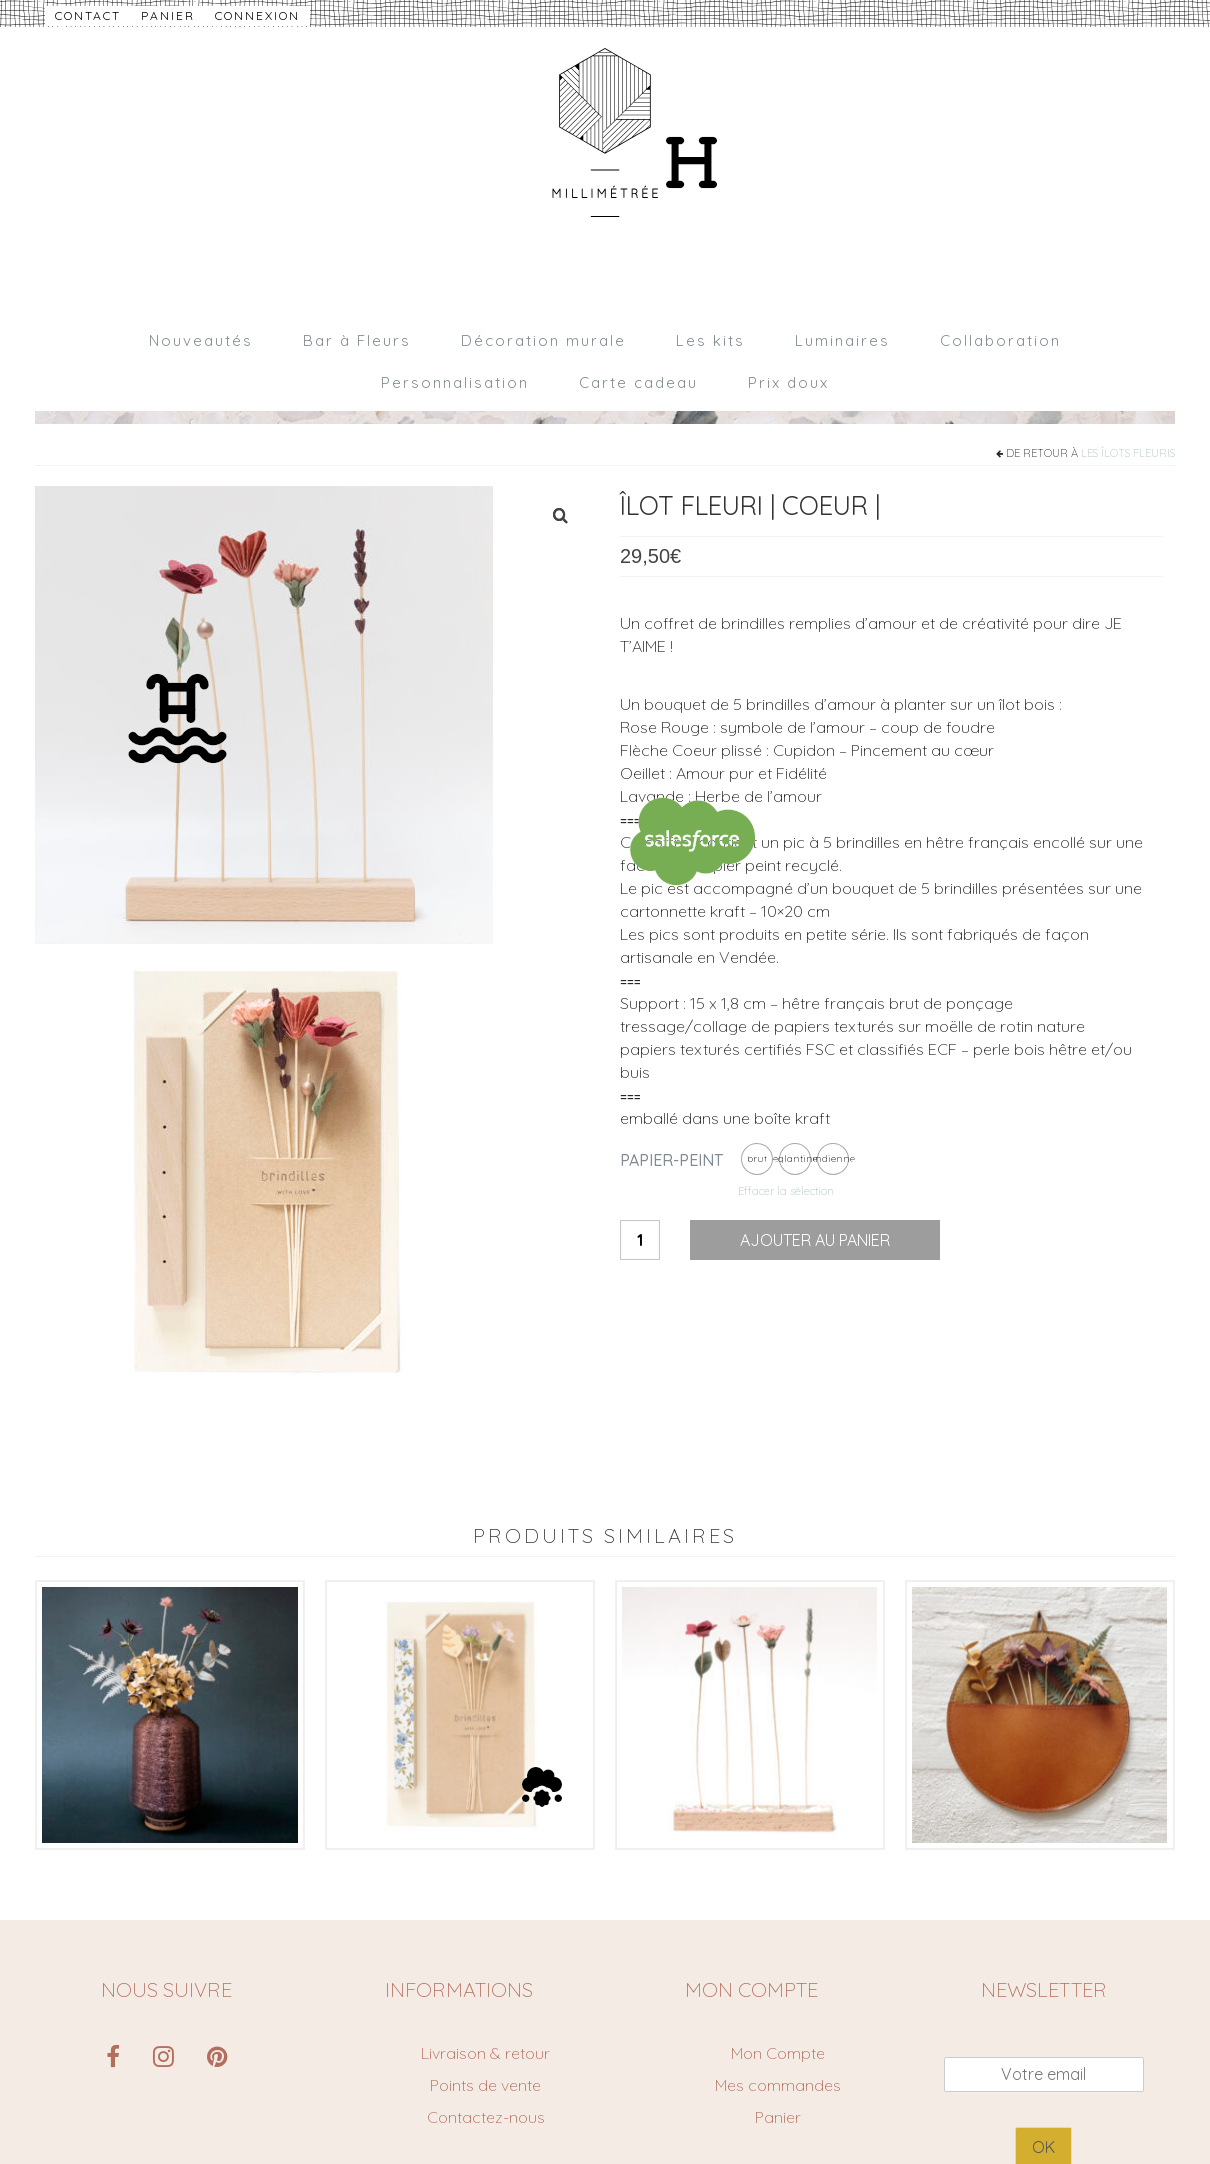 This screenshot has width=1210, height=2164. Describe the element at coordinates (691, 162) in the screenshot. I see `insert a heading or header text` at that location.